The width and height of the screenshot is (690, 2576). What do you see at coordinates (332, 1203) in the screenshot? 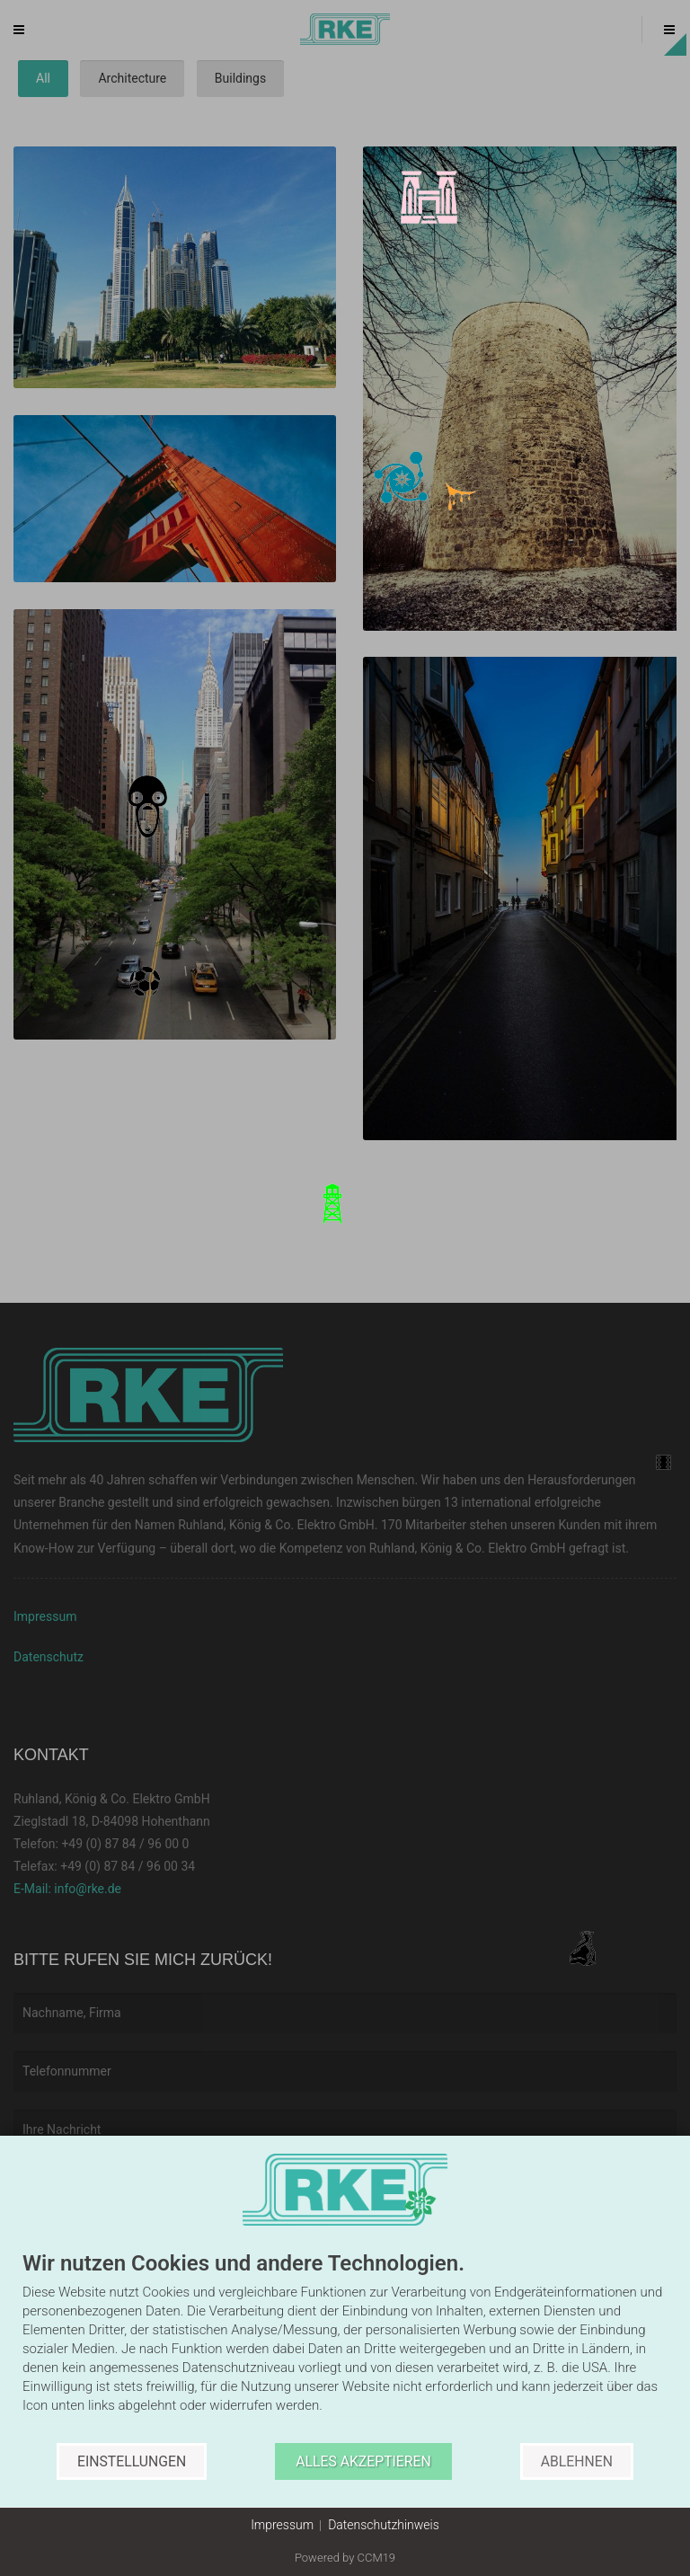
I see `view or access lookout points on a map` at bounding box center [332, 1203].